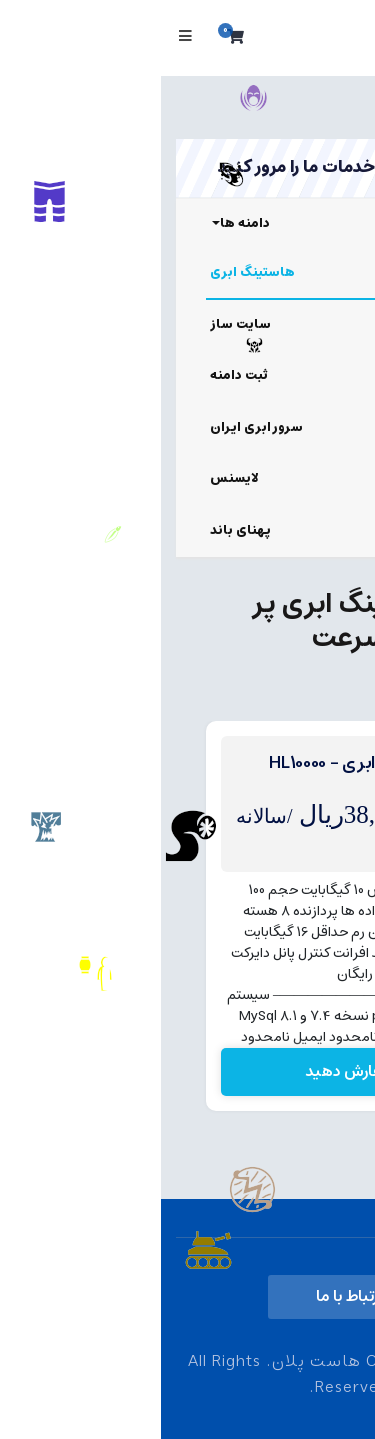  What do you see at coordinates (208, 1251) in the screenshot?
I see `select tank unit in strategy game` at bounding box center [208, 1251].